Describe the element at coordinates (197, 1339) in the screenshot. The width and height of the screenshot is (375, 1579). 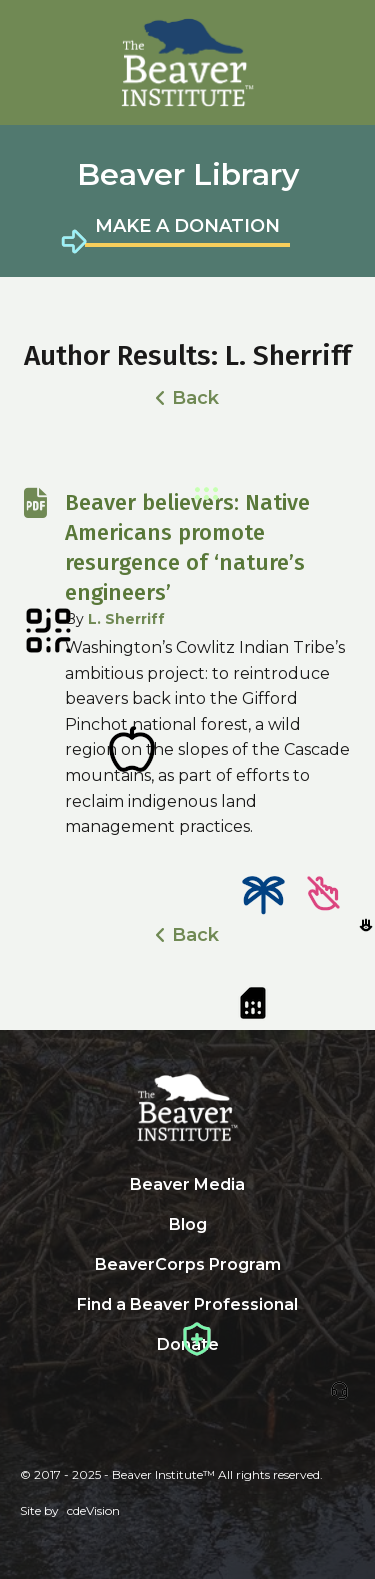
I see `add a new security feature or protection` at that location.